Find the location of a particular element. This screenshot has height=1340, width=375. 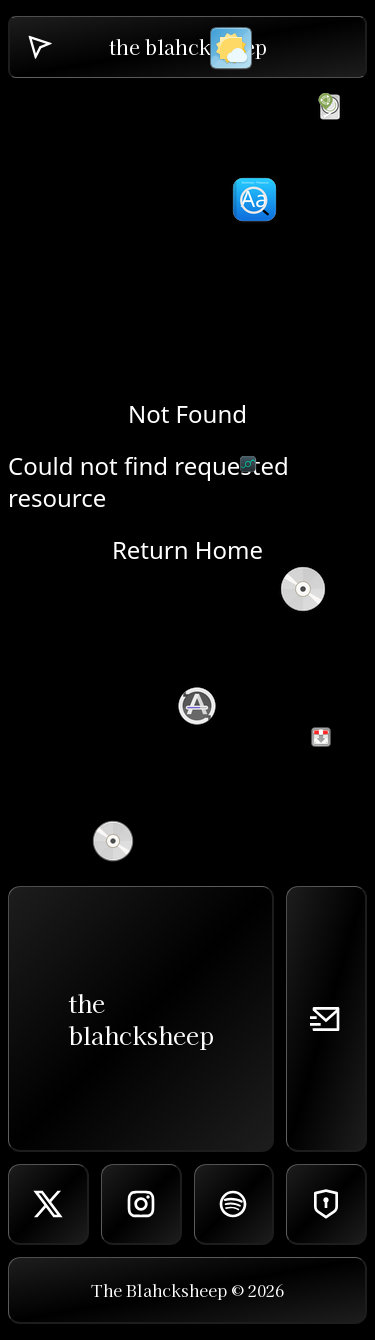

launch ubuntu installer application is located at coordinates (330, 107).